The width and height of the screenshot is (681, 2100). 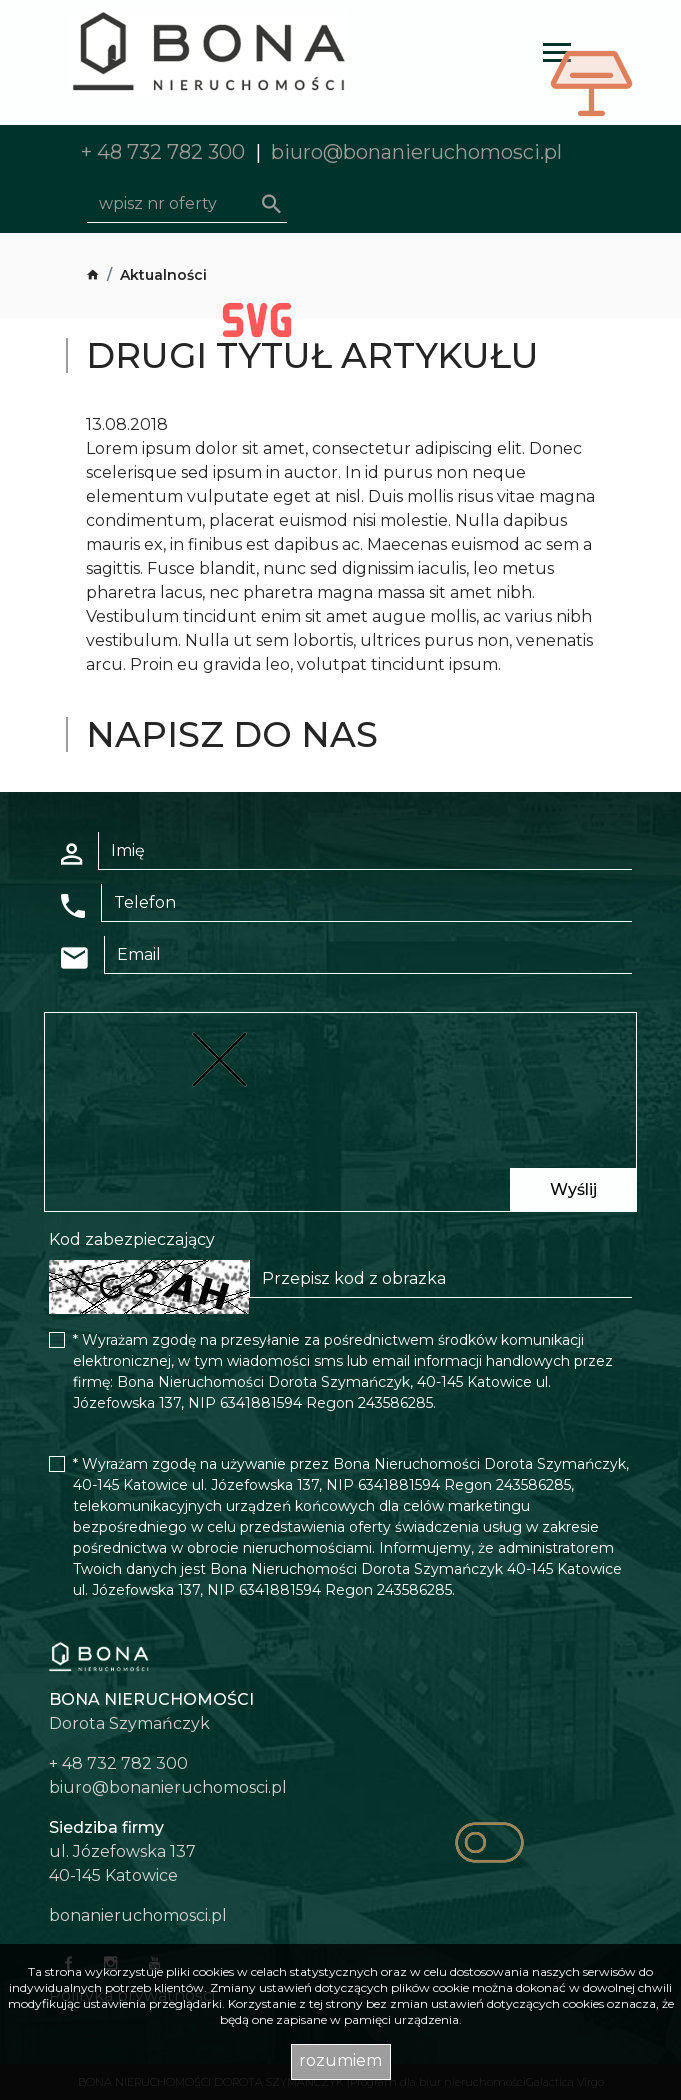 I want to click on access presentation or speaker mode, so click(x=591, y=83).